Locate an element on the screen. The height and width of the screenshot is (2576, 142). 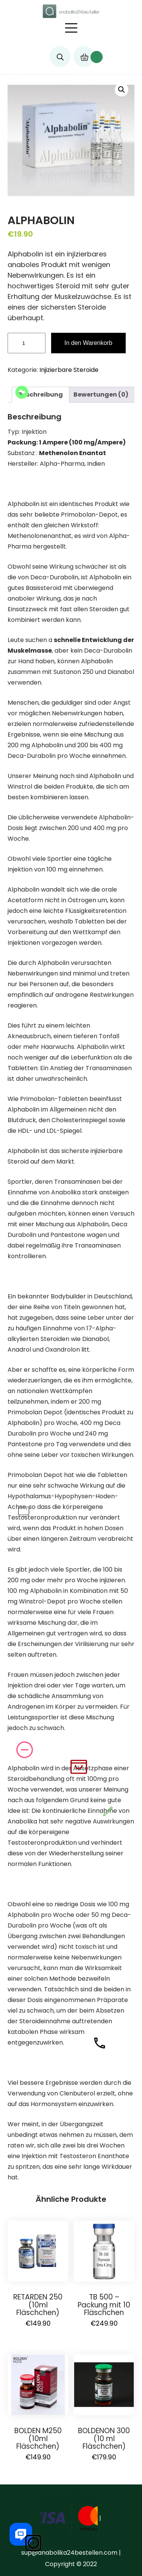
edit content or text is located at coordinates (108, 1811).